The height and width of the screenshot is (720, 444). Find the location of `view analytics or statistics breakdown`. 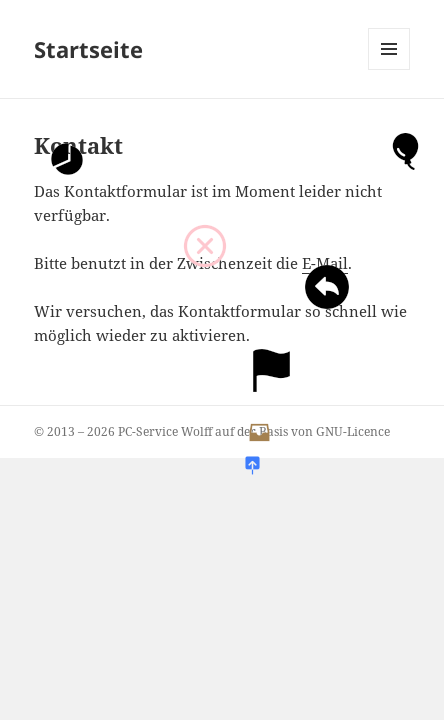

view analytics or statistics breakdown is located at coordinates (67, 159).